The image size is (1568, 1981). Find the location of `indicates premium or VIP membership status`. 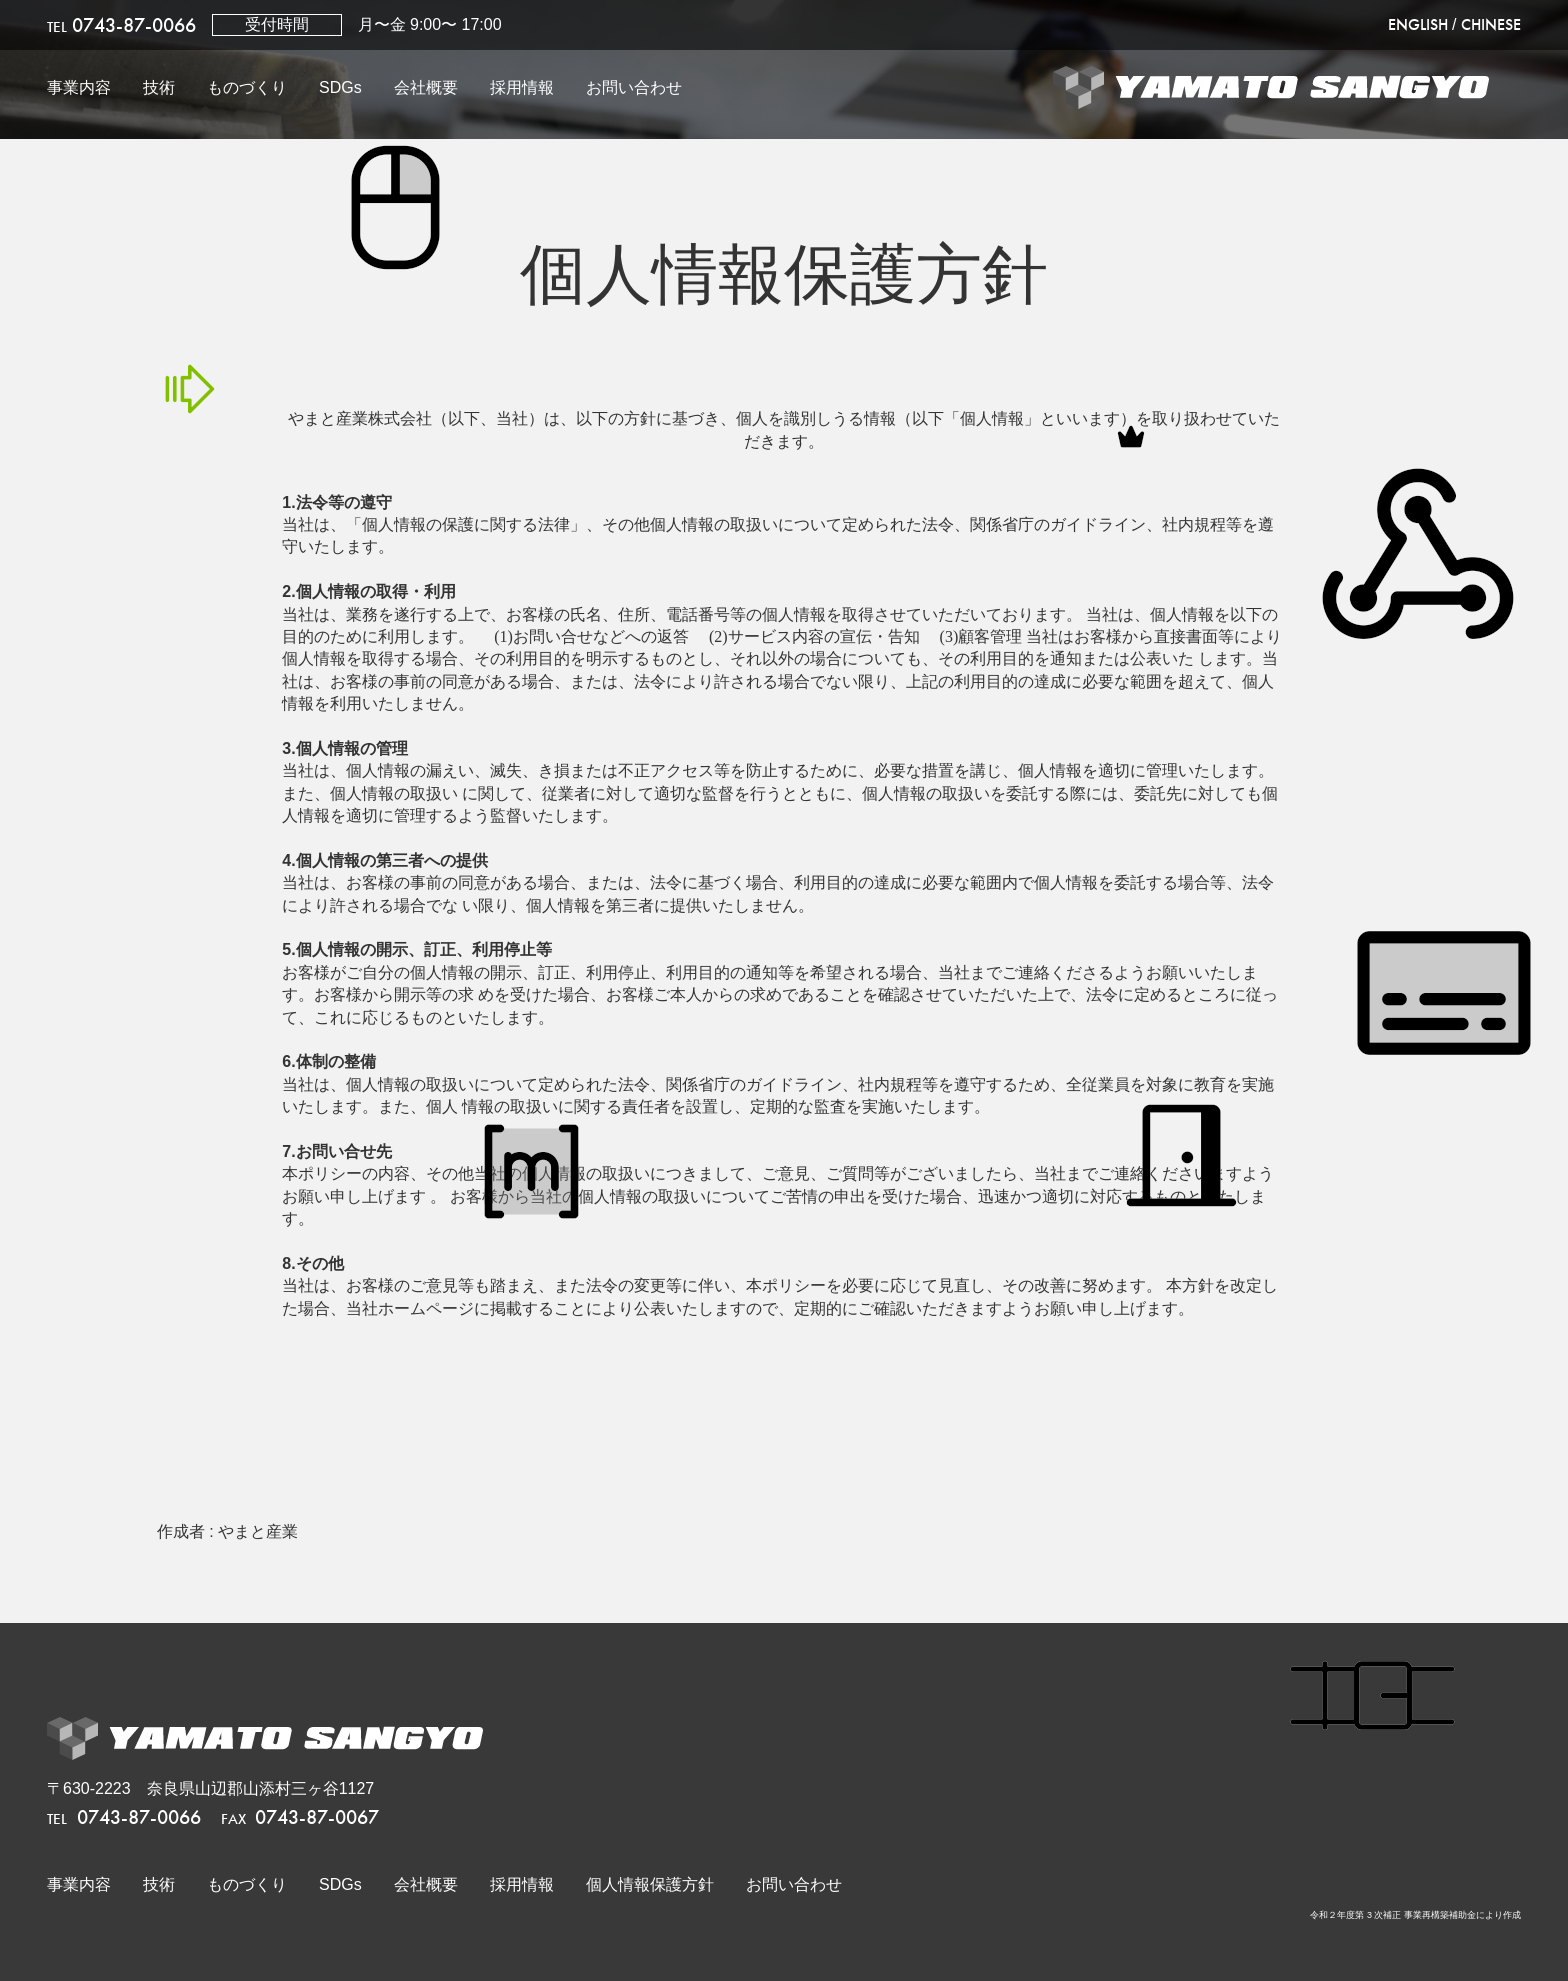

indicates premium or VIP membership status is located at coordinates (1131, 438).